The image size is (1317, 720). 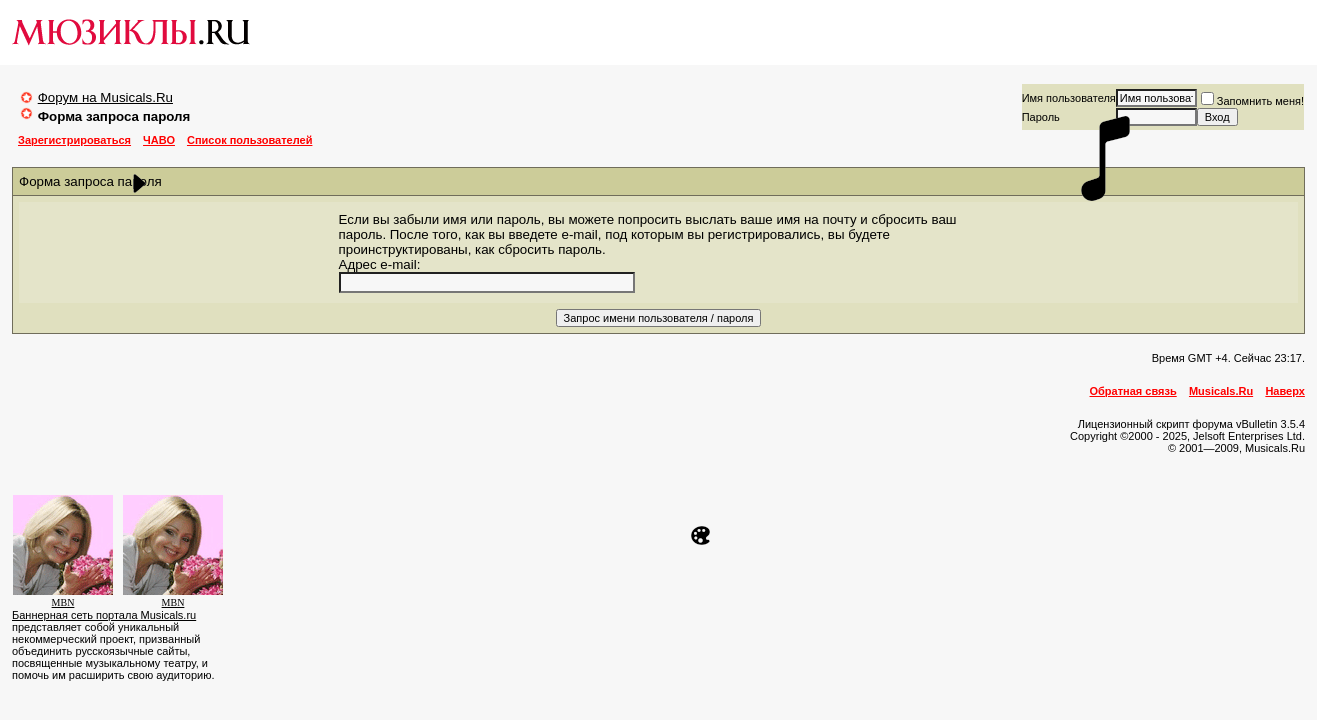 What do you see at coordinates (700, 535) in the screenshot?
I see `open color picker or theme settings` at bounding box center [700, 535].